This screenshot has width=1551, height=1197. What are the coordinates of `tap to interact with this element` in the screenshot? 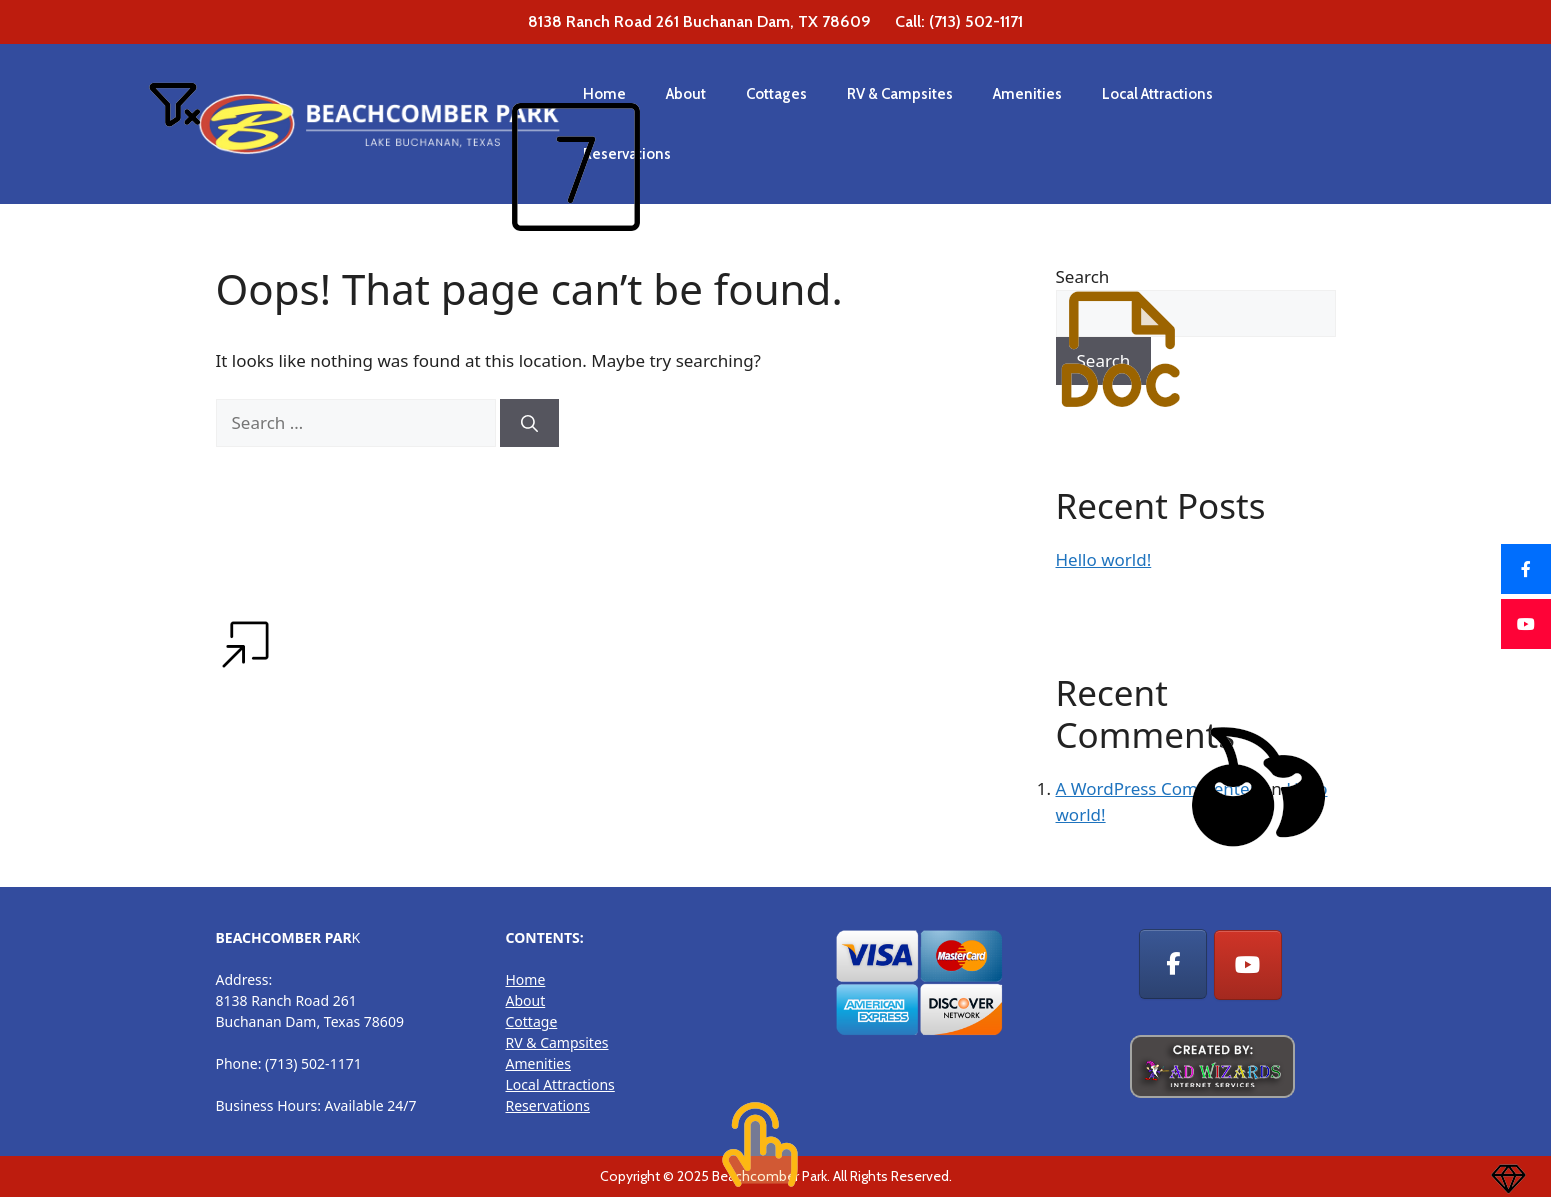 It's located at (760, 1146).